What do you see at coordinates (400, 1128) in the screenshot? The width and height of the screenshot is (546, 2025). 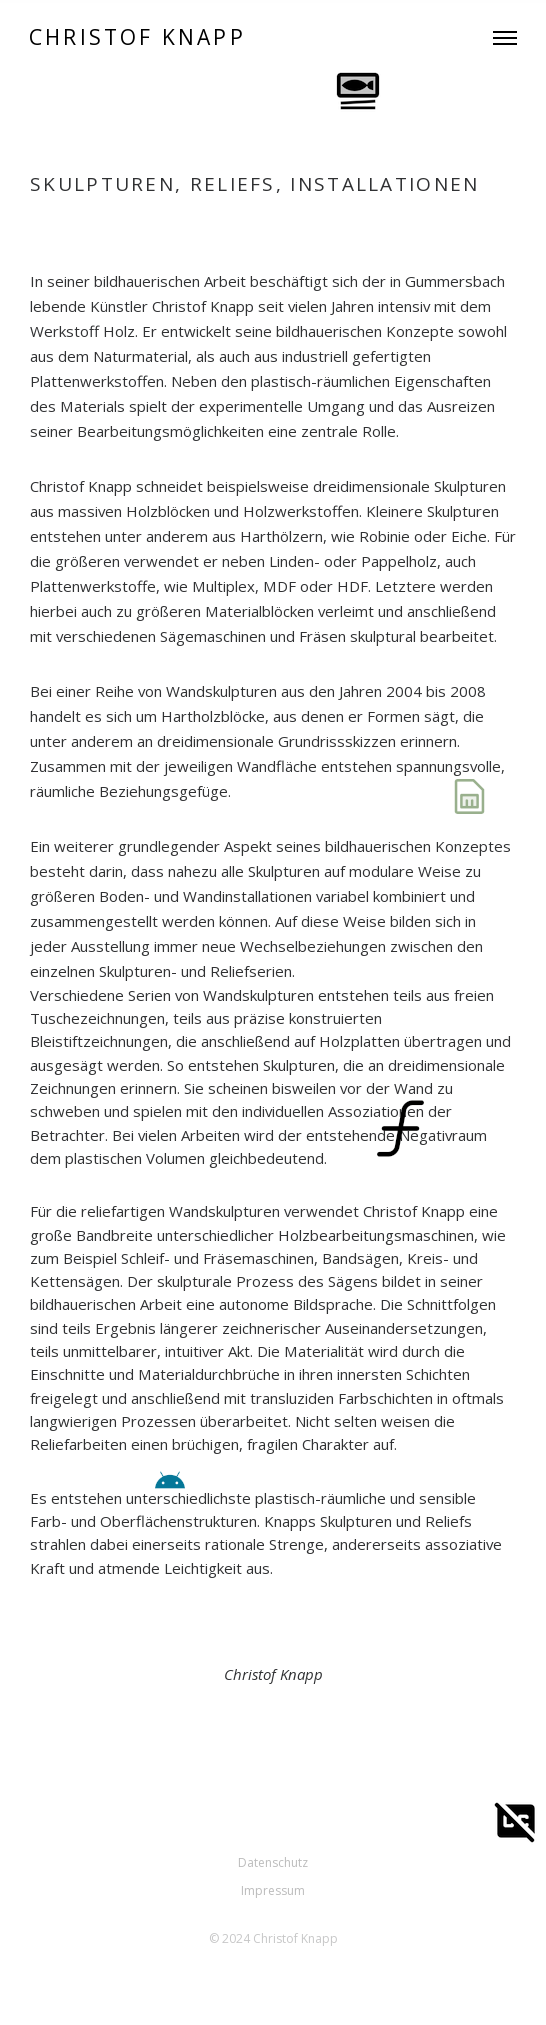 I see `access function or formula editor` at bounding box center [400, 1128].